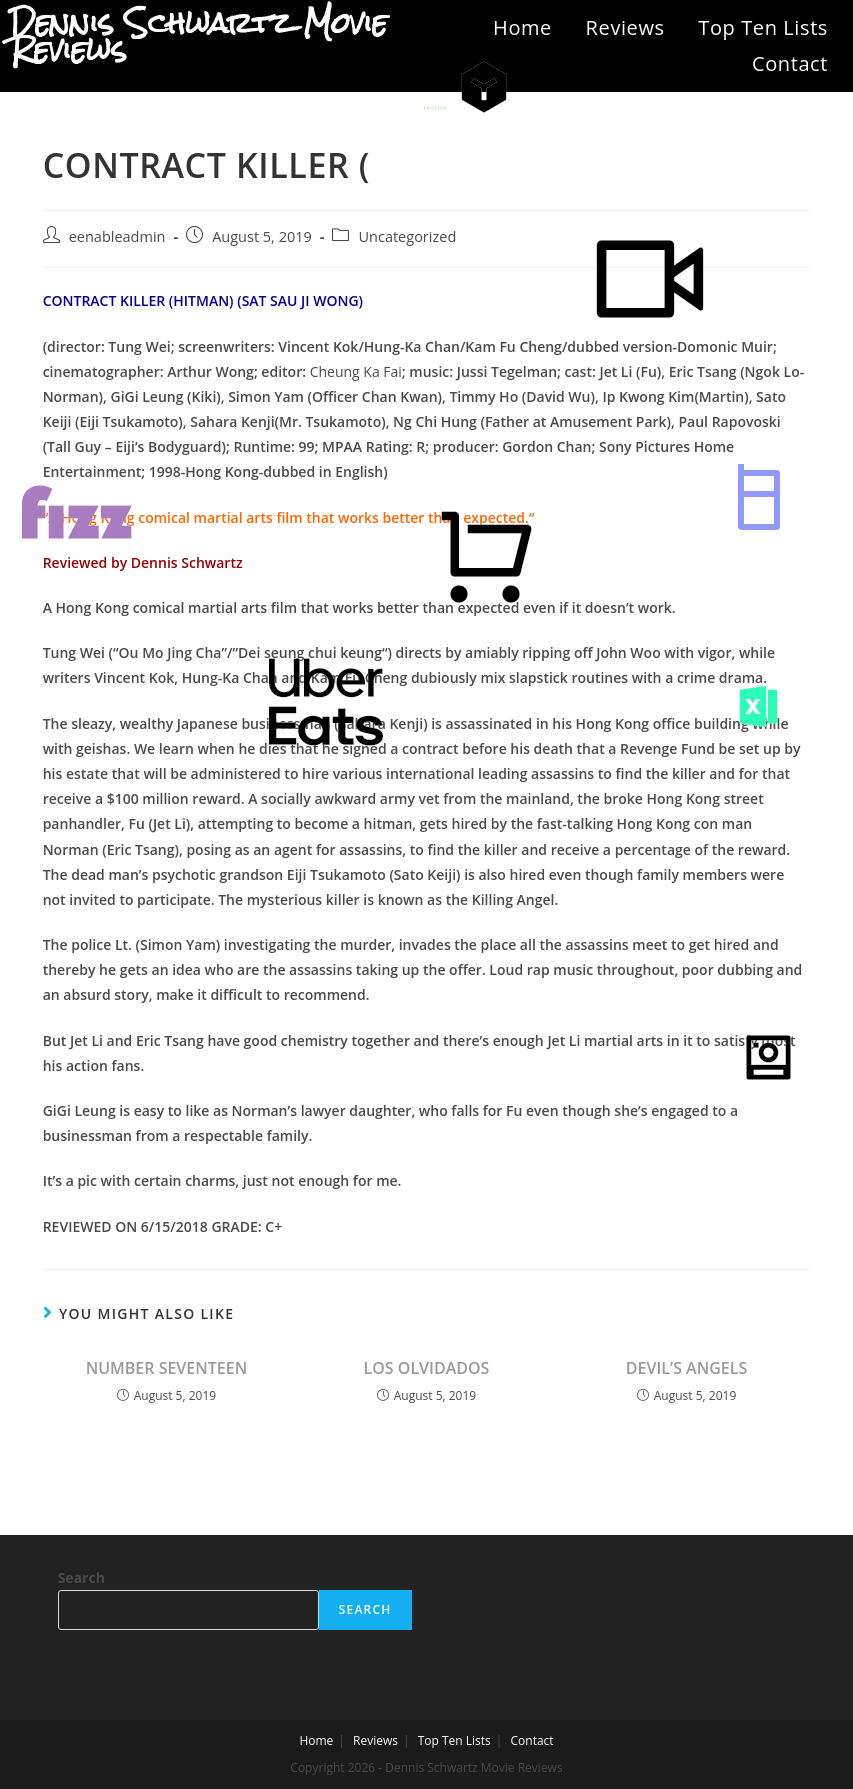 Image resolution: width=853 pixels, height=1789 pixels. I want to click on view your shopping cart, so click(485, 555).